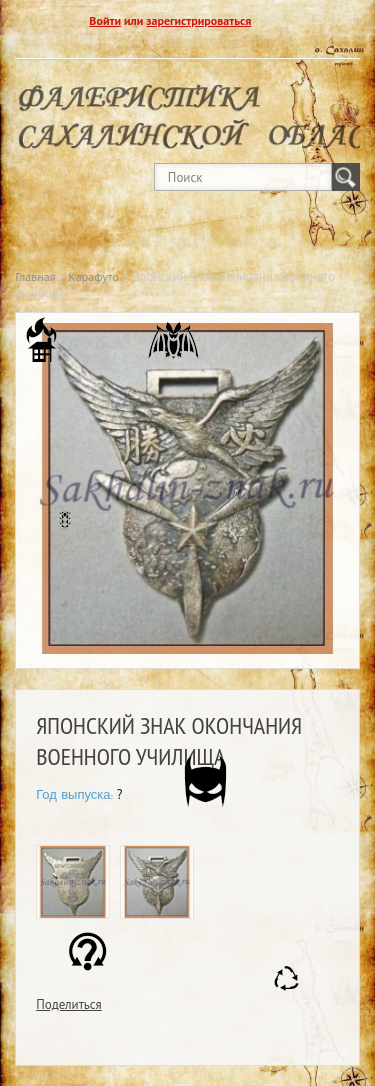  What do you see at coordinates (87, 951) in the screenshot?
I see `indicates unknown or uncertain status` at bounding box center [87, 951].